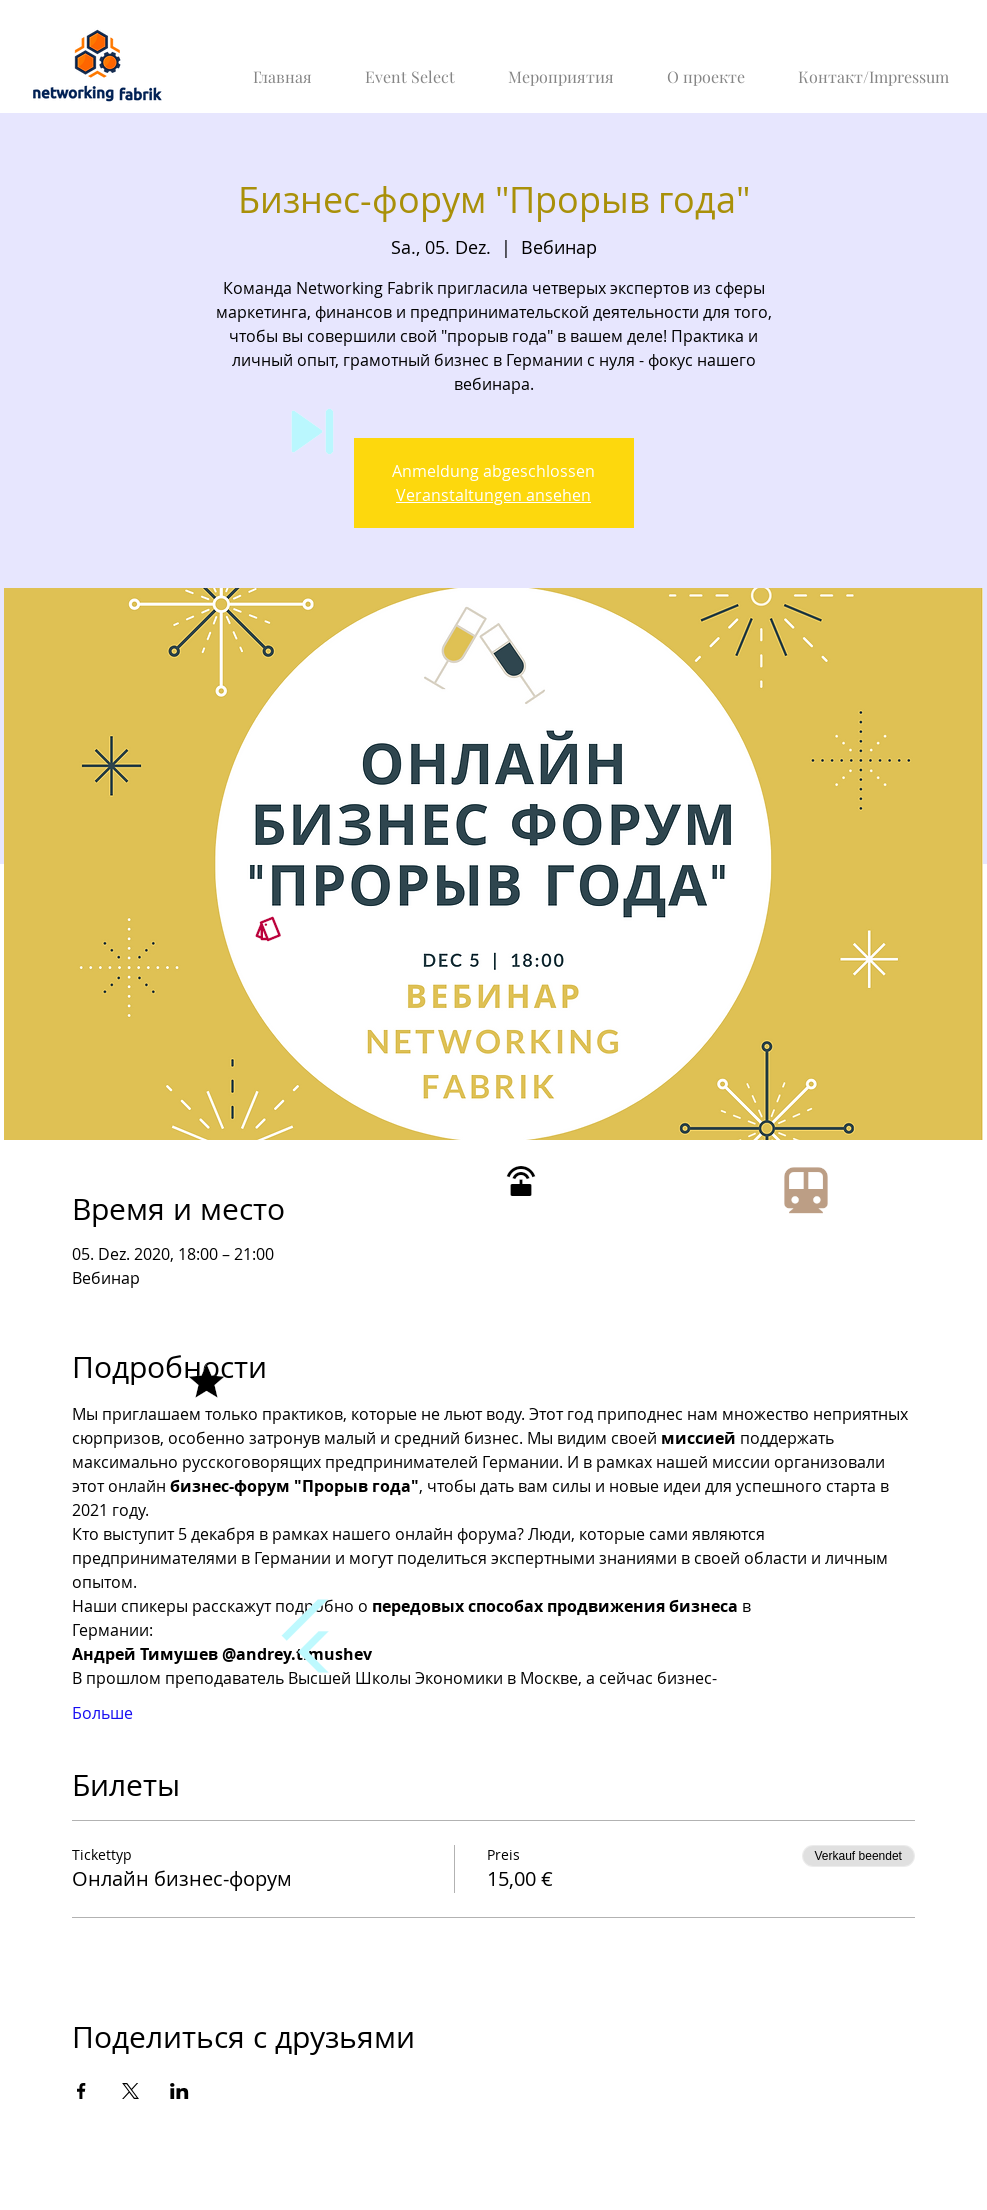 The image size is (987, 2210). What do you see at coordinates (268, 929) in the screenshot?
I see `access pantone color swatches` at bounding box center [268, 929].